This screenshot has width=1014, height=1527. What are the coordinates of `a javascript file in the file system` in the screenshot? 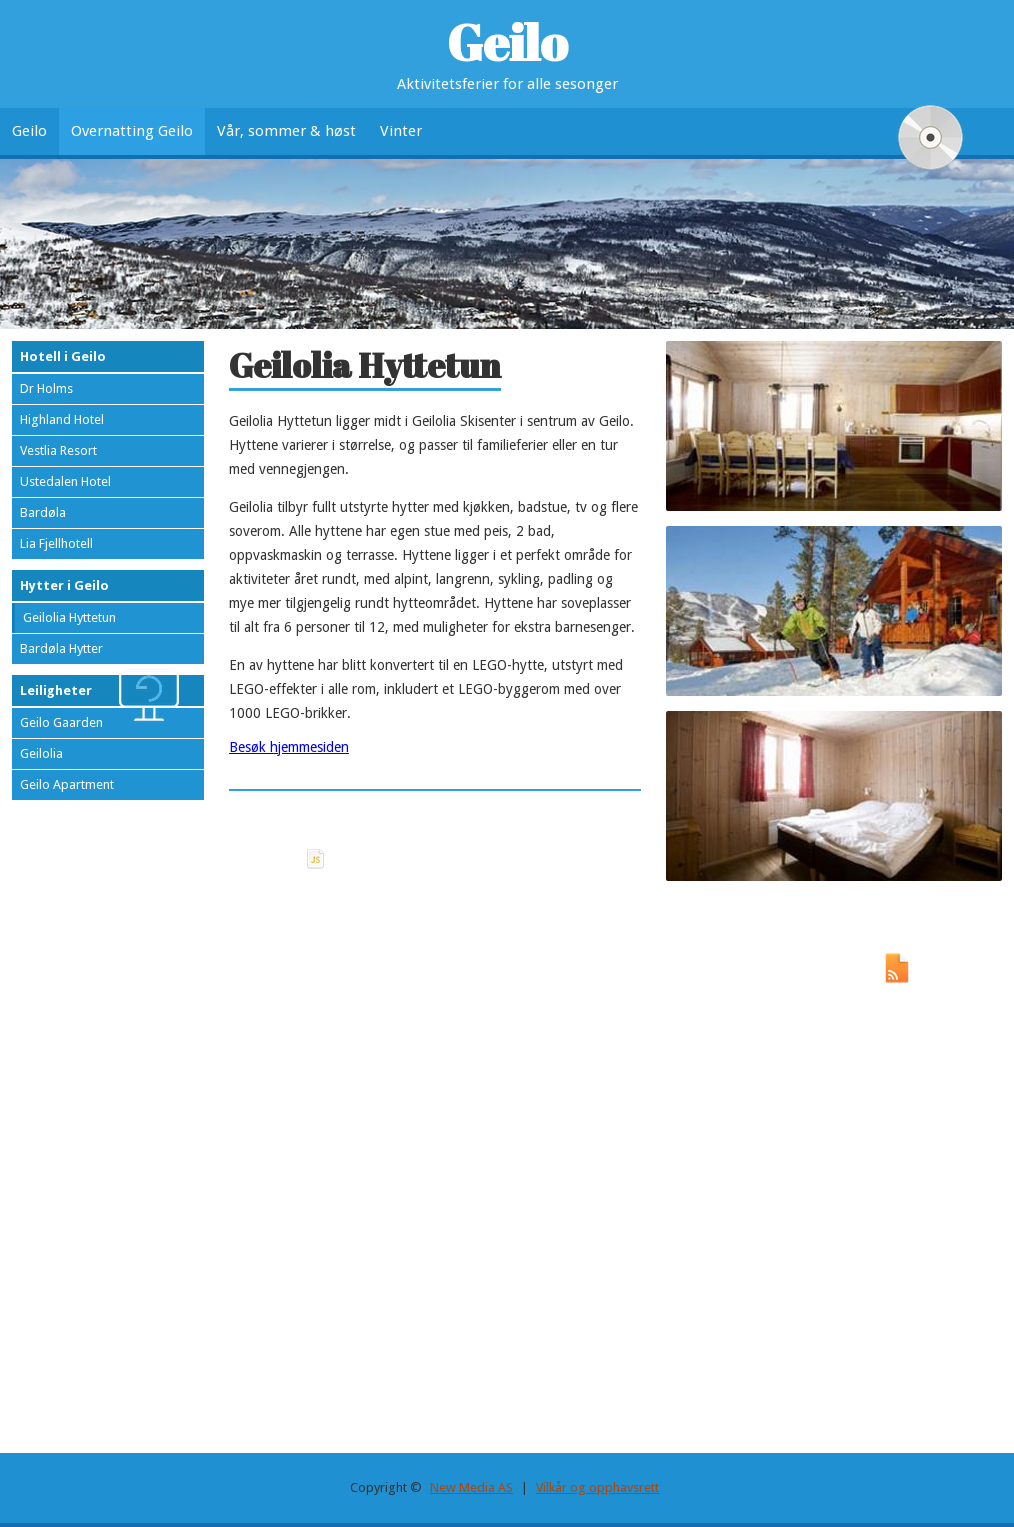 It's located at (315, 858).